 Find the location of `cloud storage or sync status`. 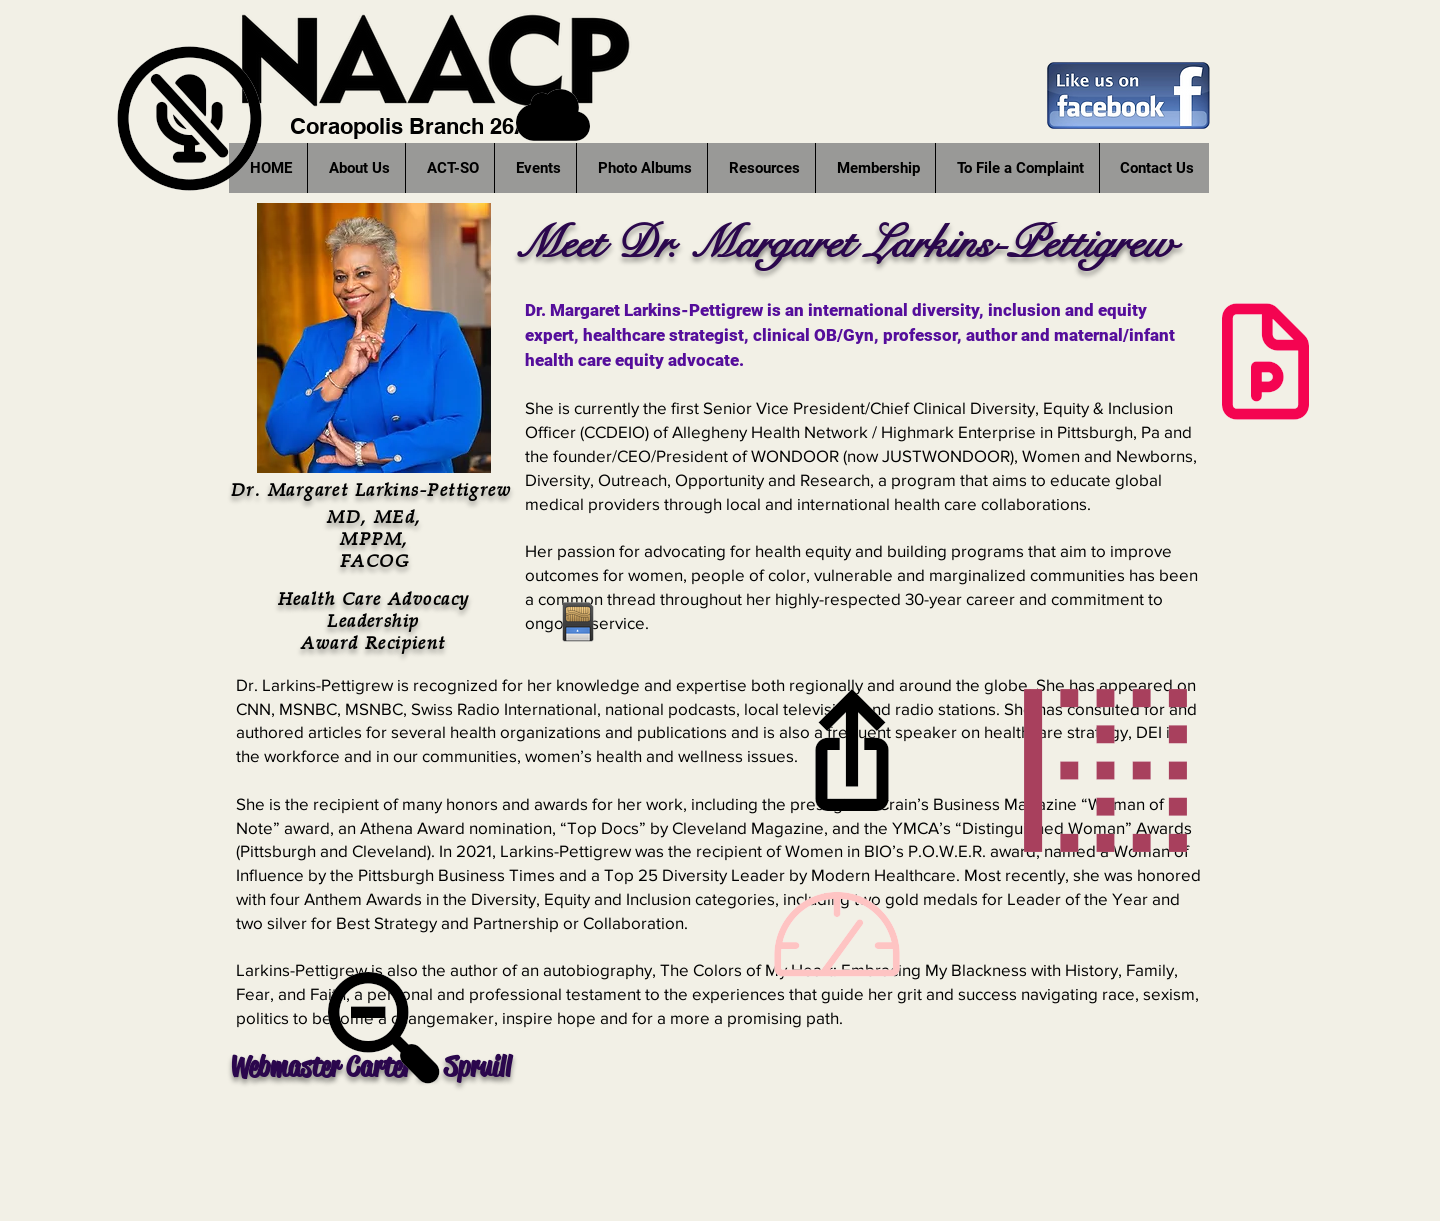

cloud storage or sync status is located at coordinates (553, 115).